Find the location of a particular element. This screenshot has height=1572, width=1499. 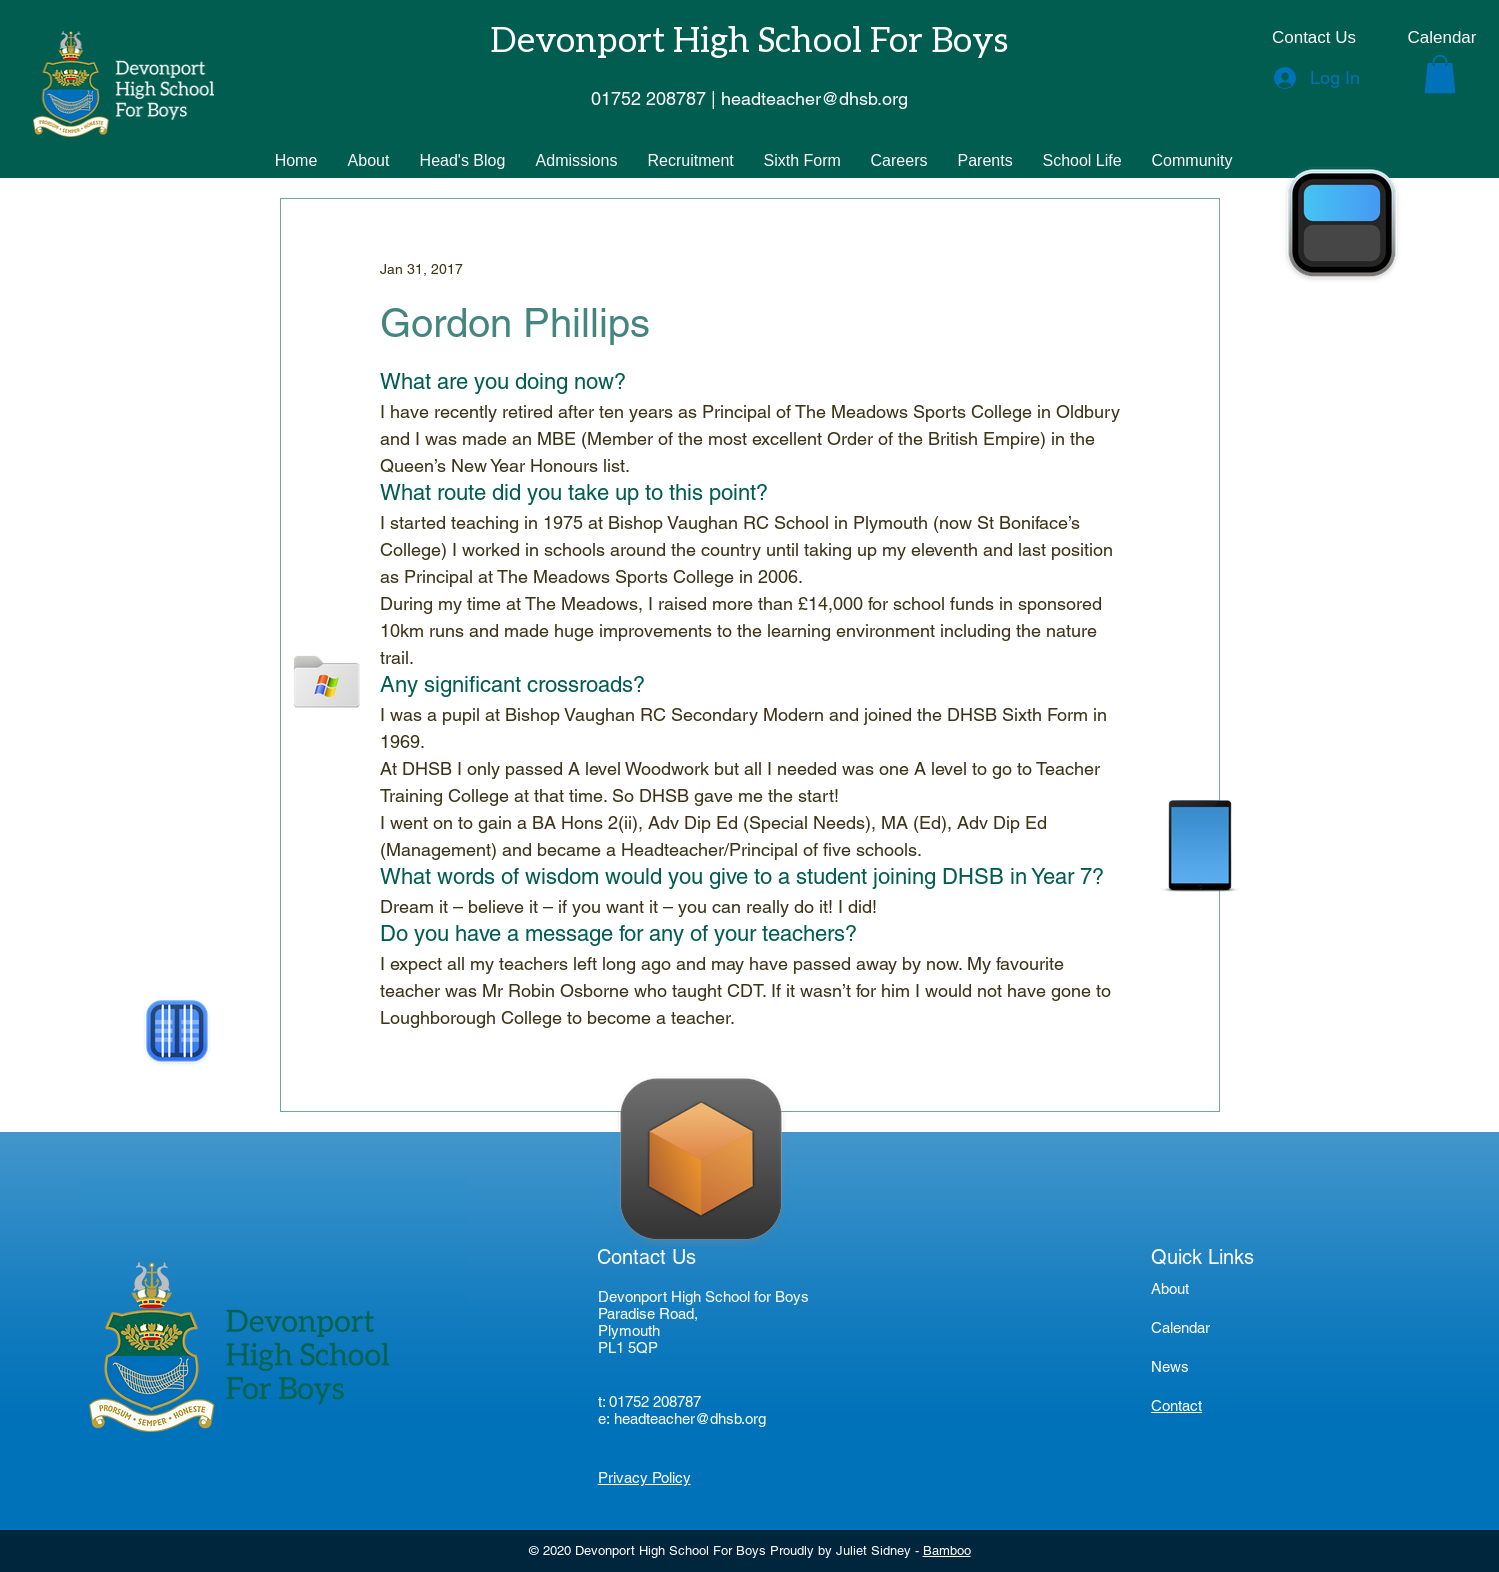

open folder containing windows xp files or programs is located at coordinates (326, 683).